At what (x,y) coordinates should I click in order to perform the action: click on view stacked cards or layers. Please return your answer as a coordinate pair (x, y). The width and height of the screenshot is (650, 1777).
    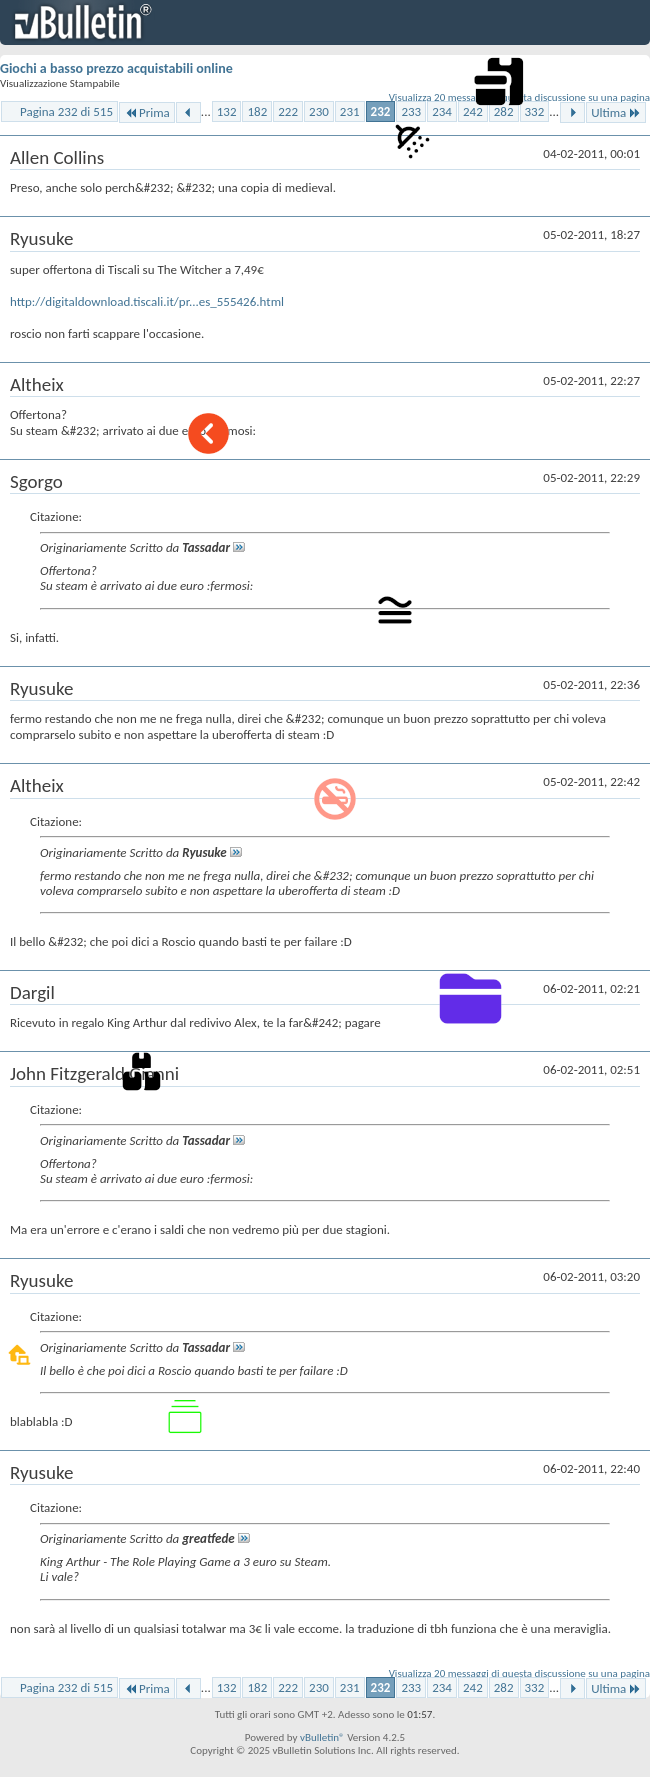
    Looking at the image, I should click on (185, 1418).